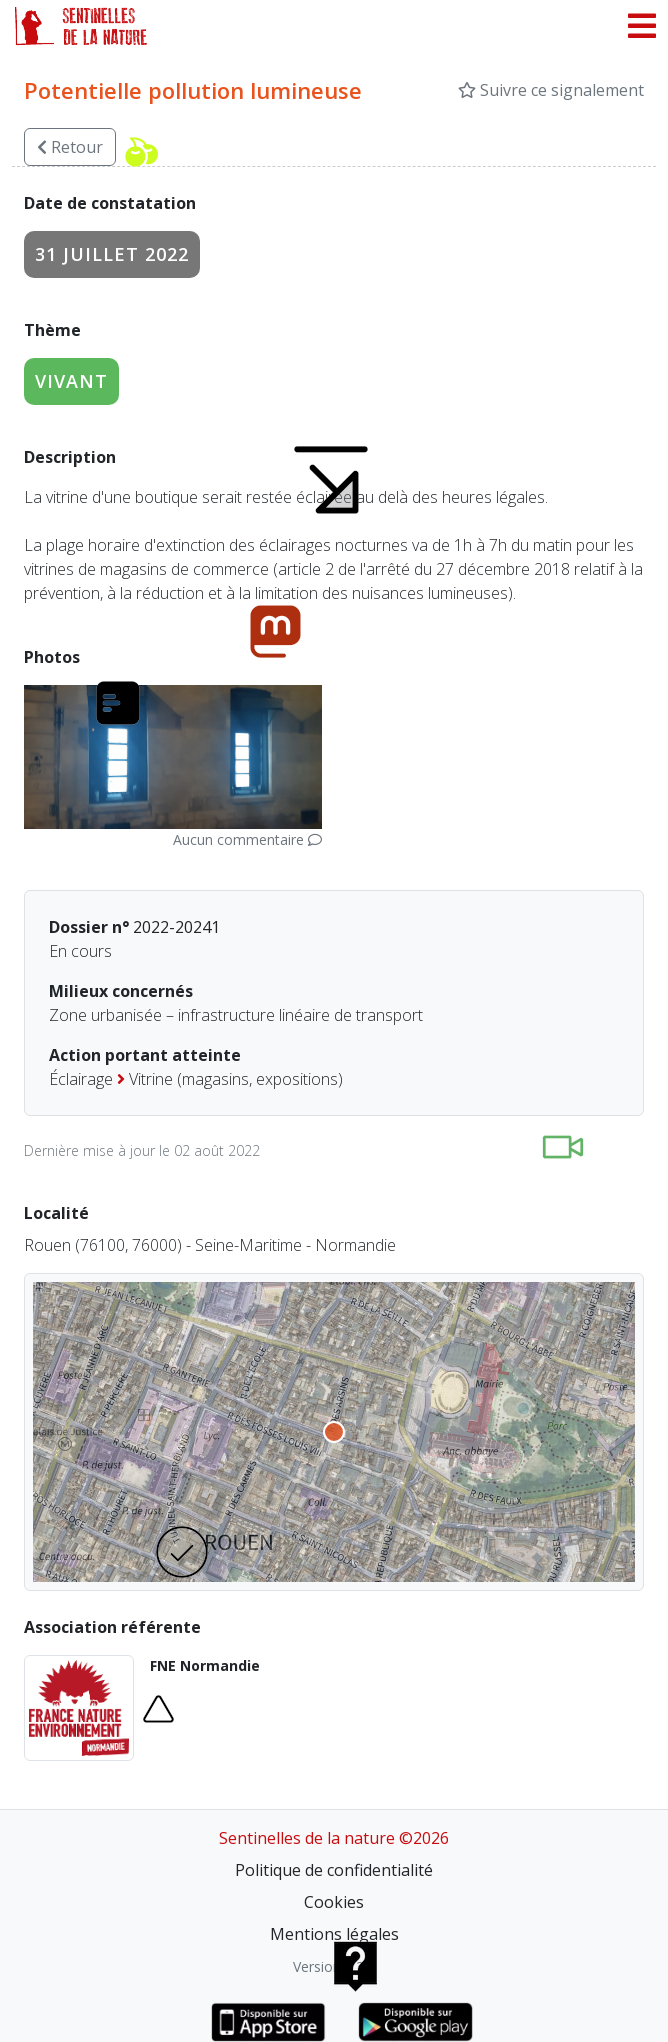 Image resolution: width=668 pixels, height=2042 pixels. I want to click on indicates fruit or food category, so click(141, 152).